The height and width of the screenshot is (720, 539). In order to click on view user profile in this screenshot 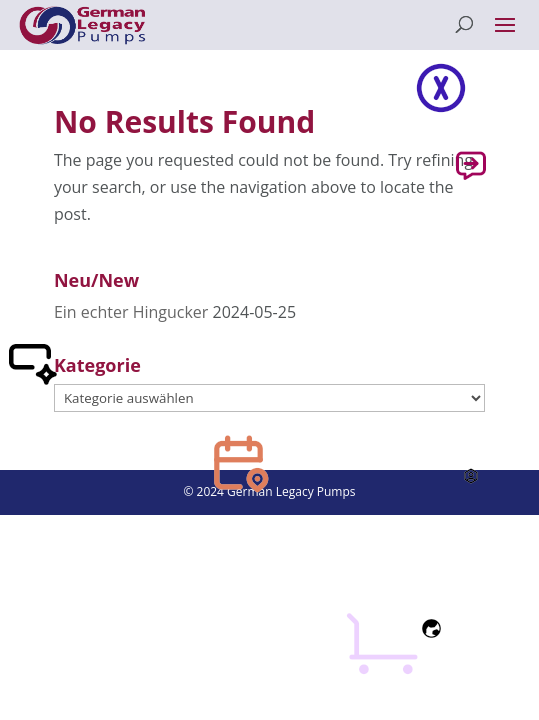, I will do `click(471, 476)`.